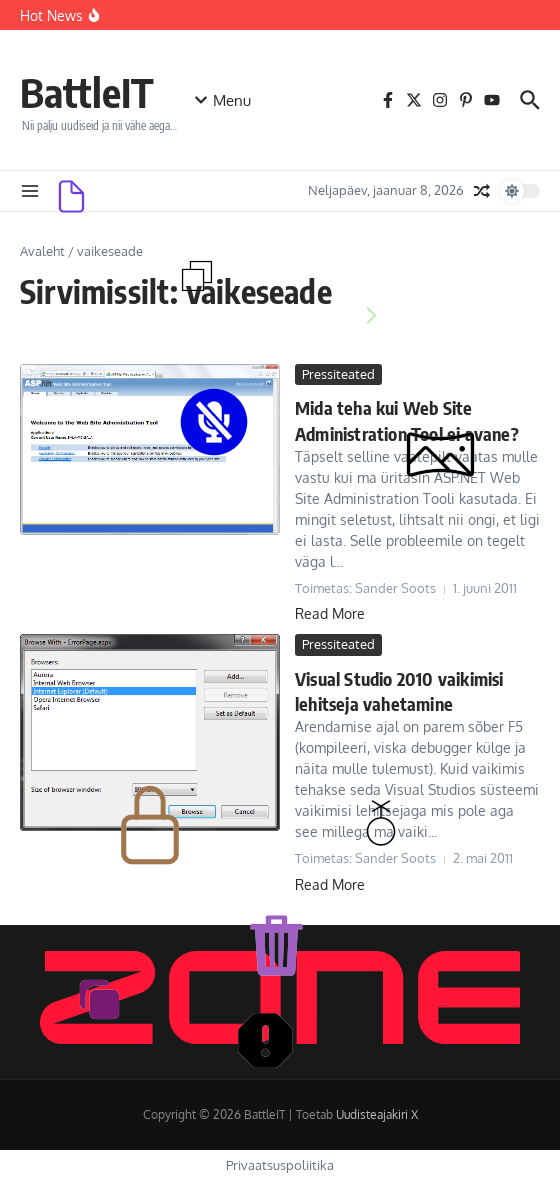 The image size is (560, 1180). I want to click on report a problem or issue, so click(265, 1040).